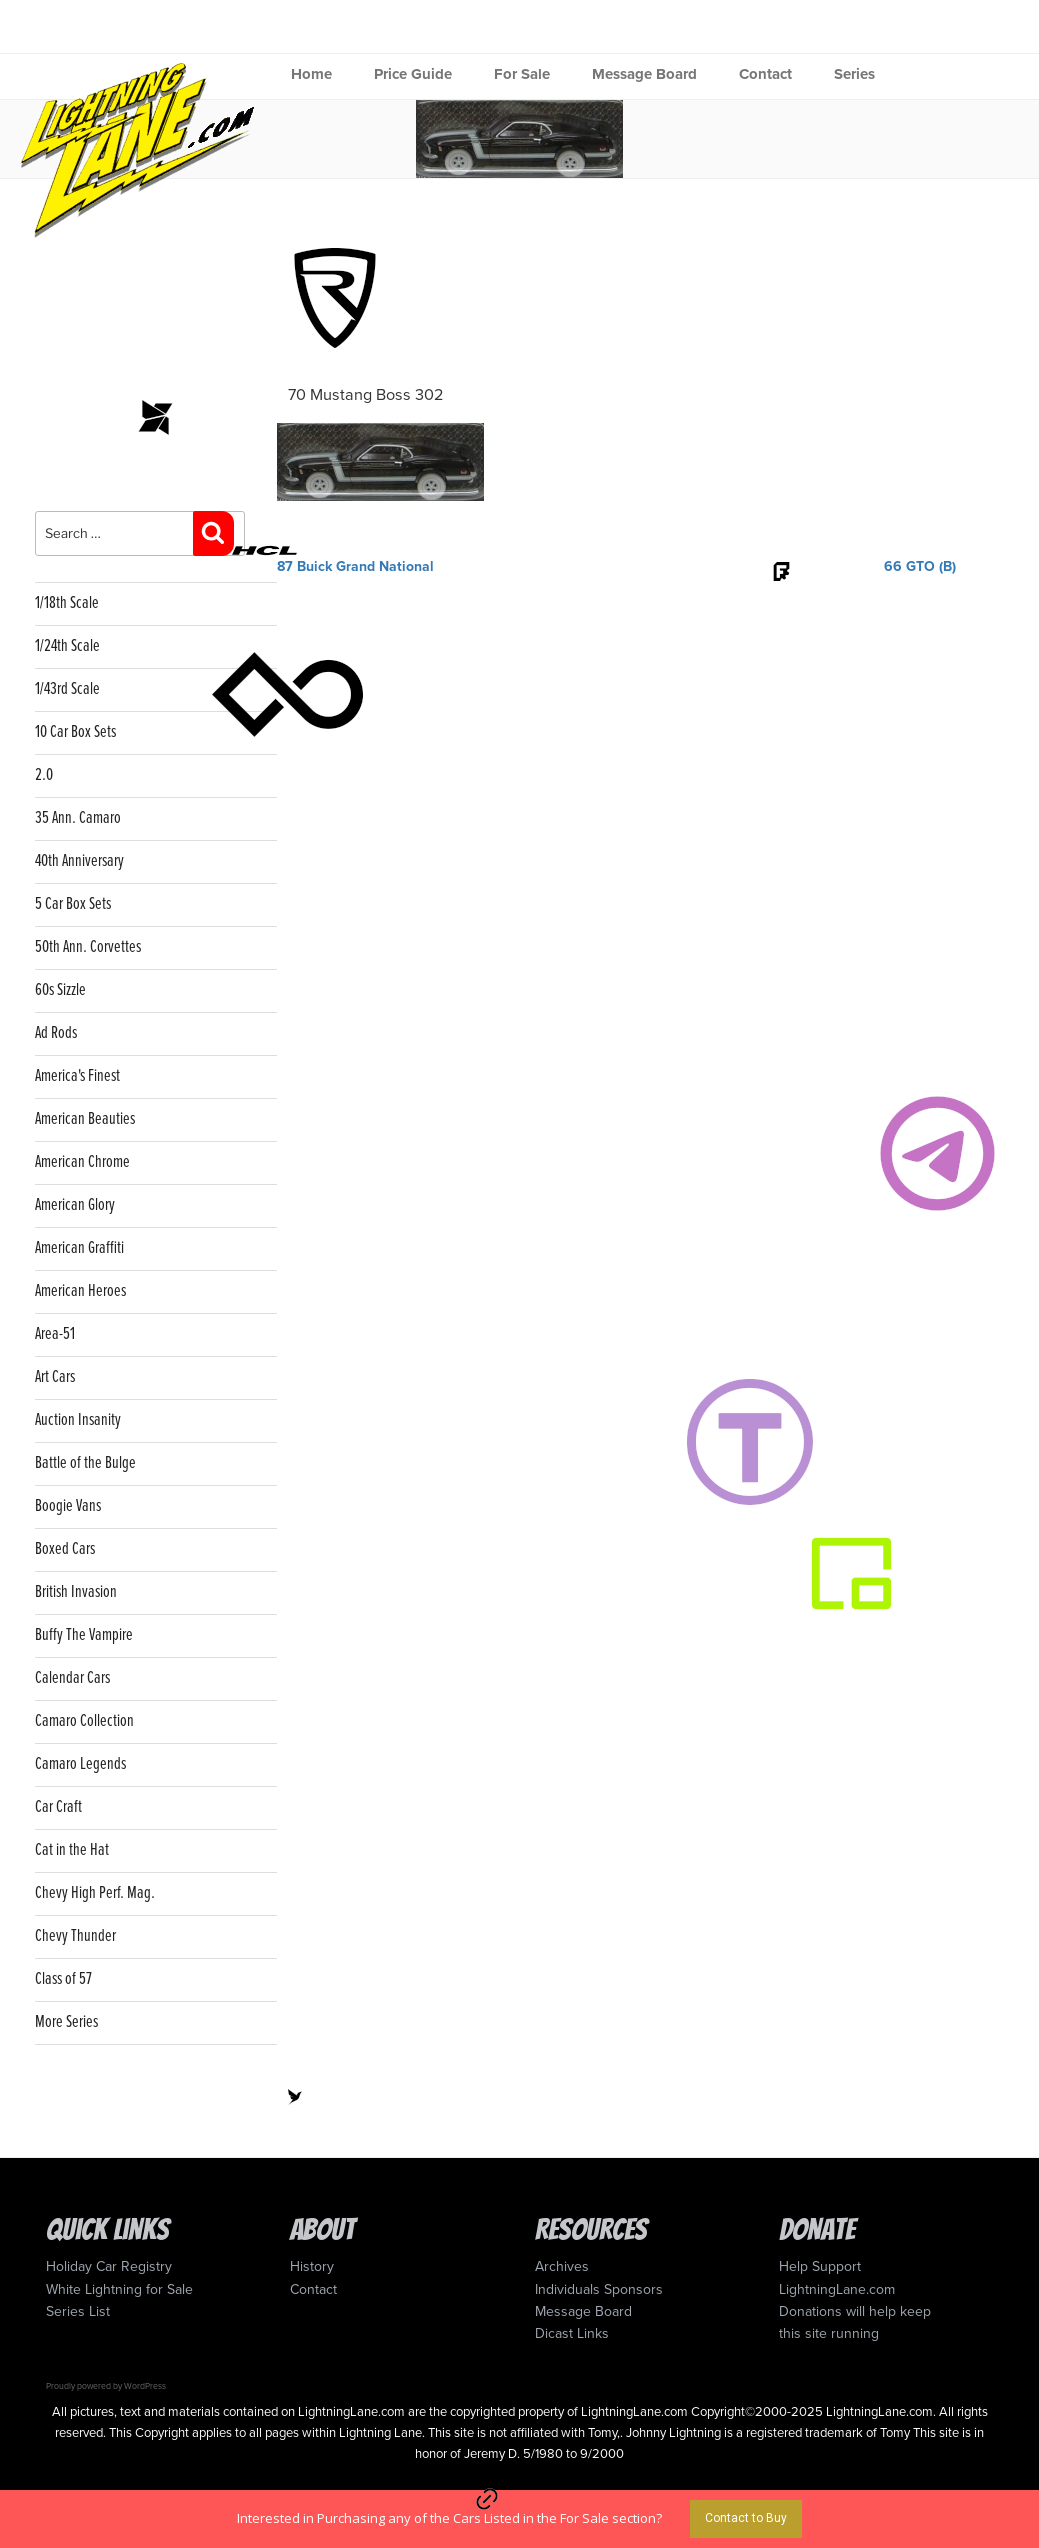  Describe the element at coordinates (295, 2097) in the screenshot. I see `fauna database service logo` at that location.